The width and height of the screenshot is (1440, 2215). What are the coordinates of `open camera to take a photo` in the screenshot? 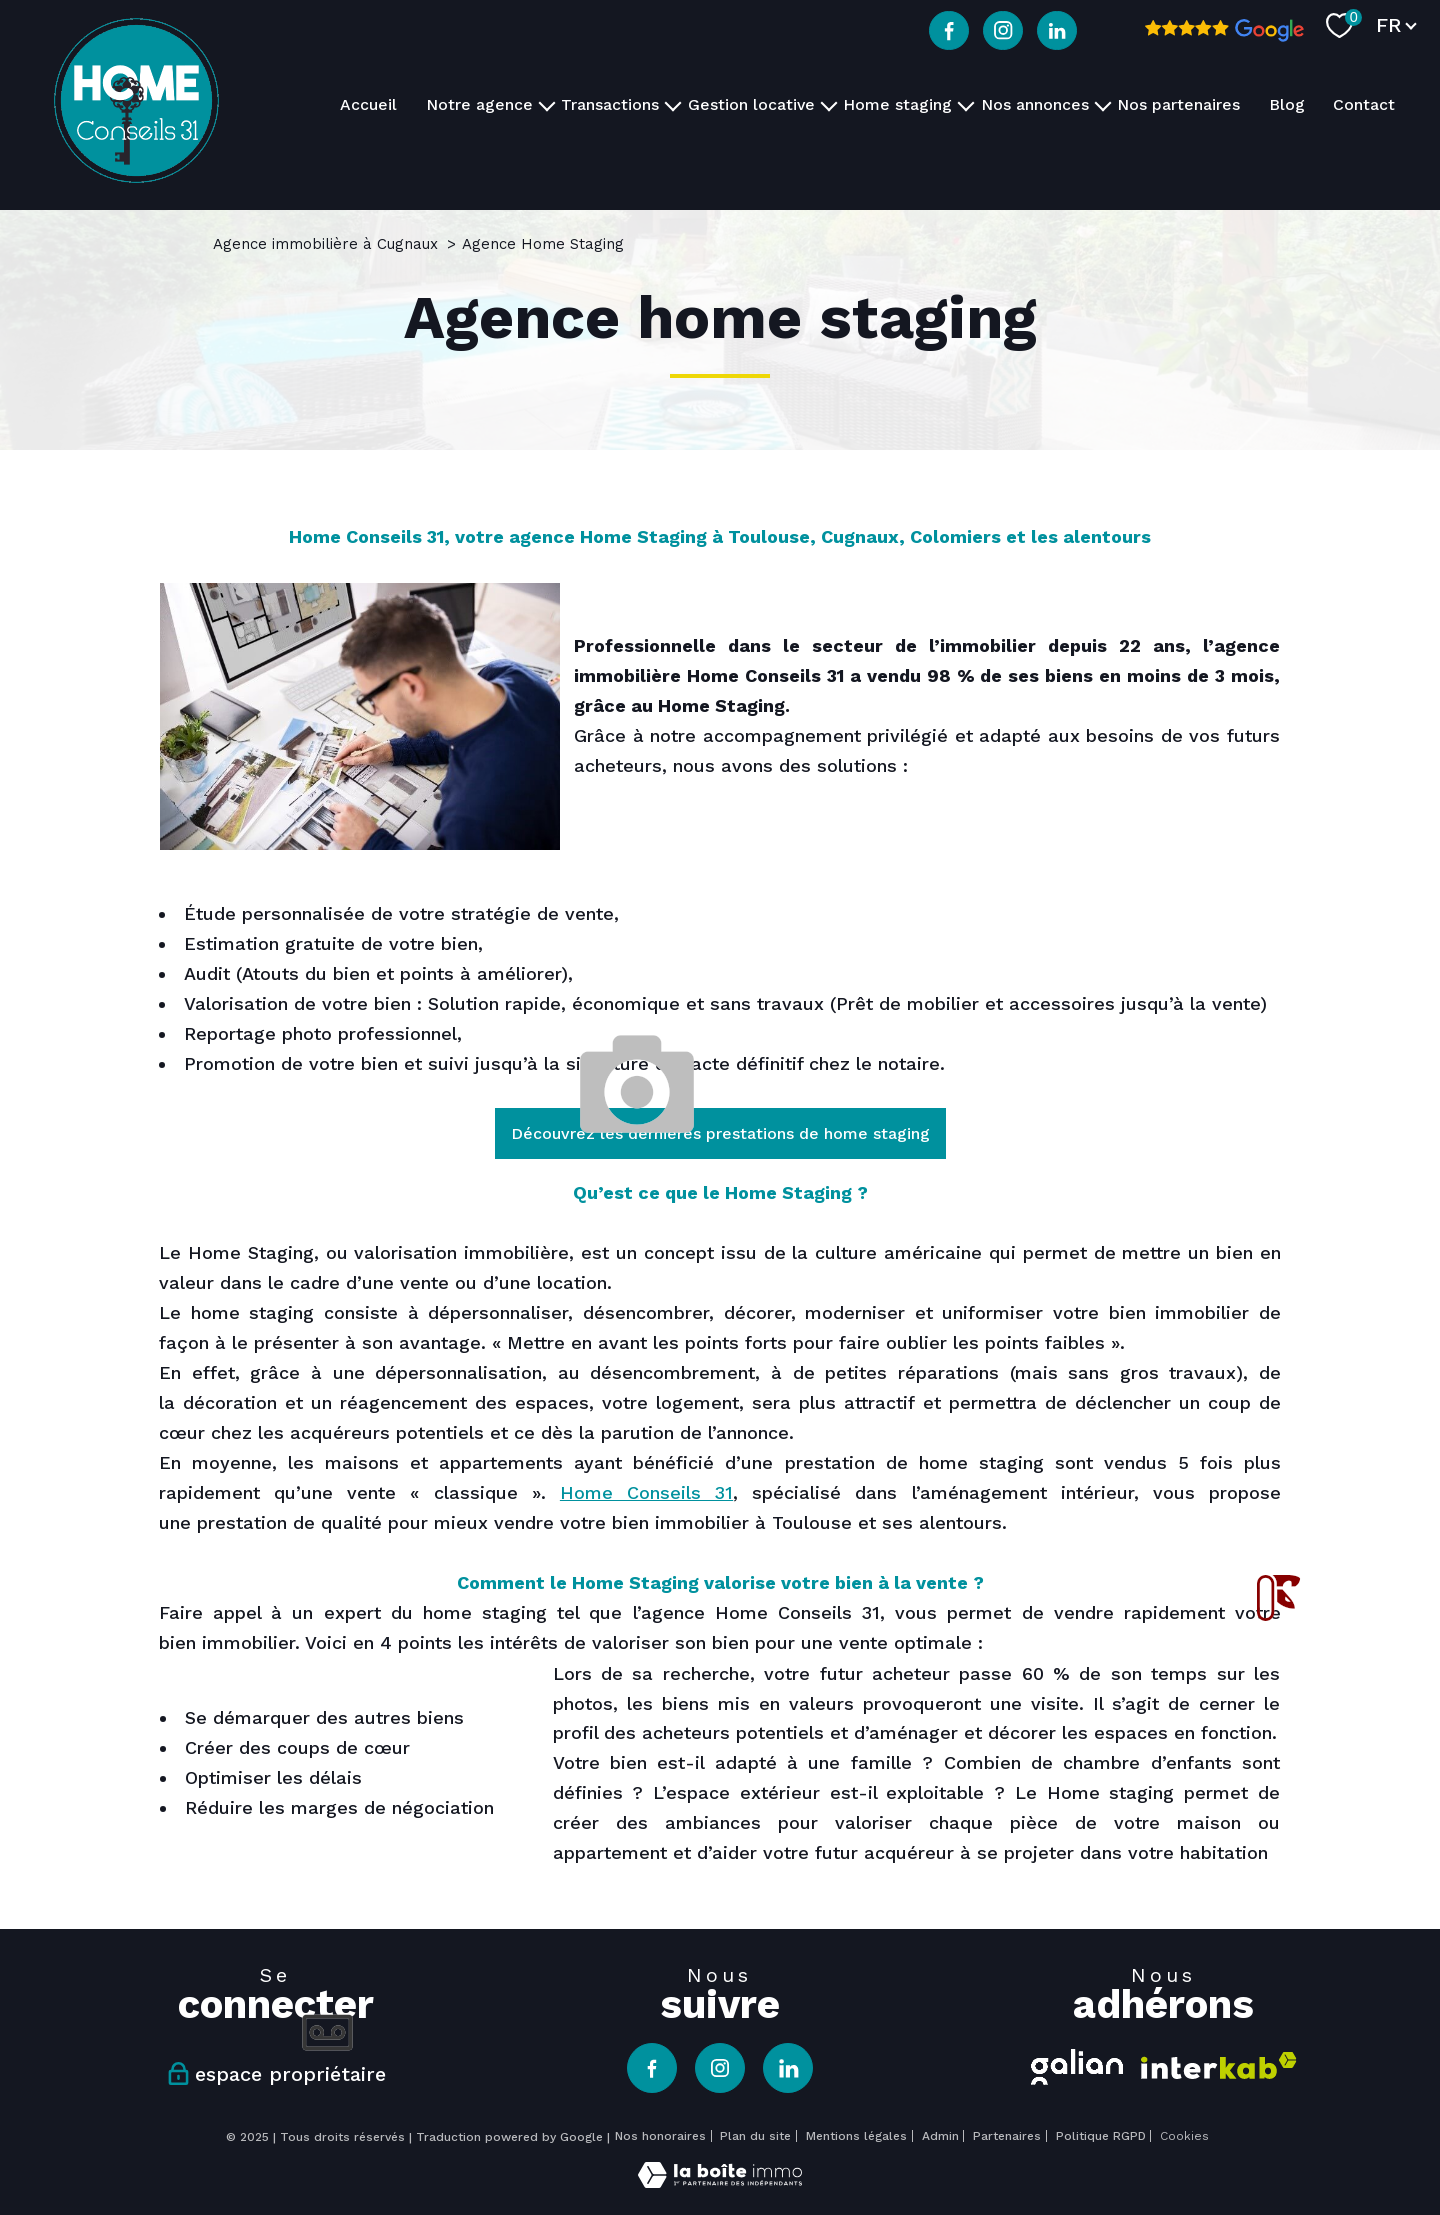 It's located at (637, 1084).